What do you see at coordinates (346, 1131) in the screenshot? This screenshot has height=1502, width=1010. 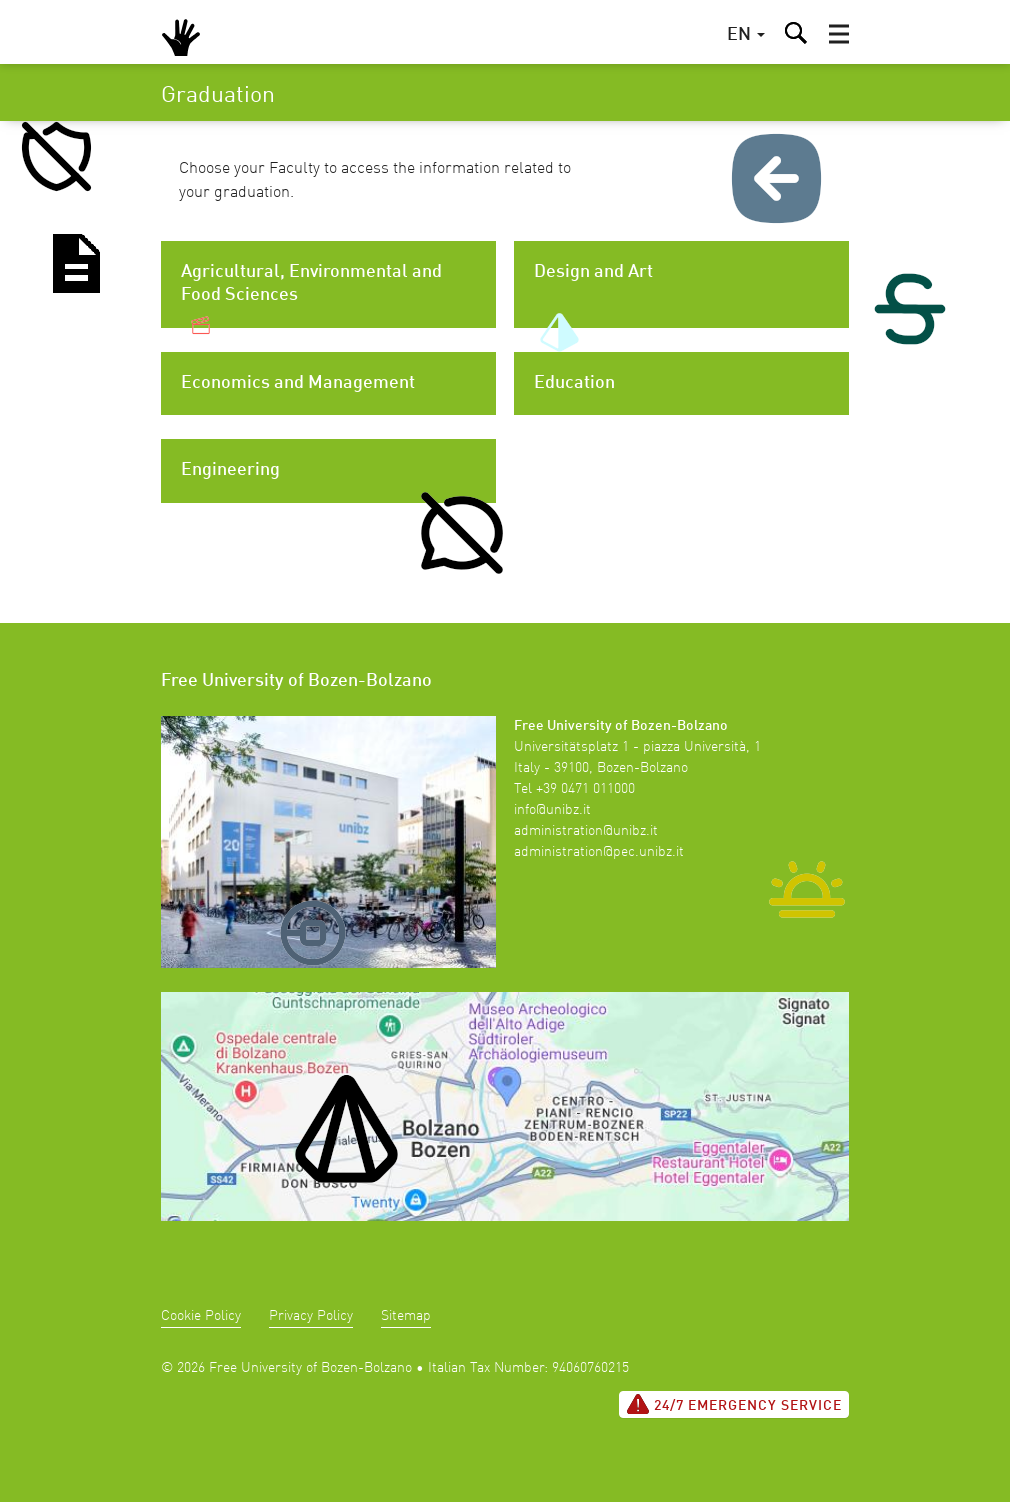 I see `view 3D shape or geometric object` at bounding box center [346, 1131].